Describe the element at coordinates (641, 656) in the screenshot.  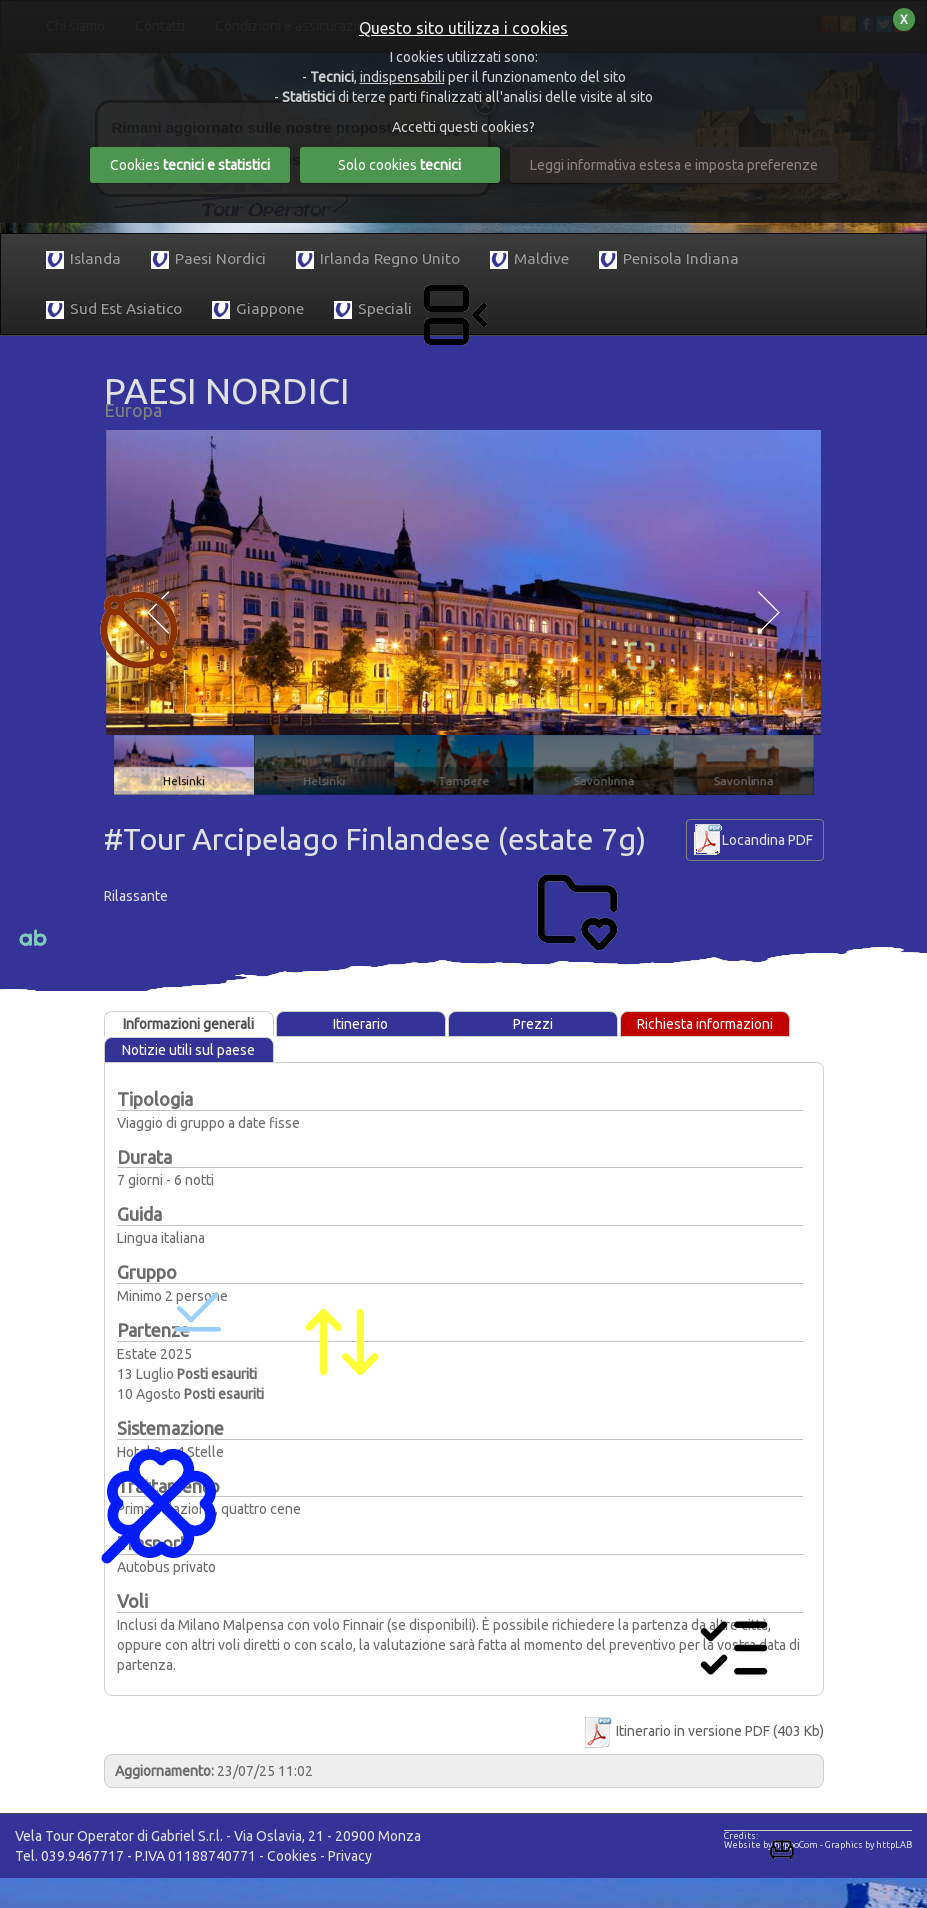
I see `expand to full screen mode` at that location.